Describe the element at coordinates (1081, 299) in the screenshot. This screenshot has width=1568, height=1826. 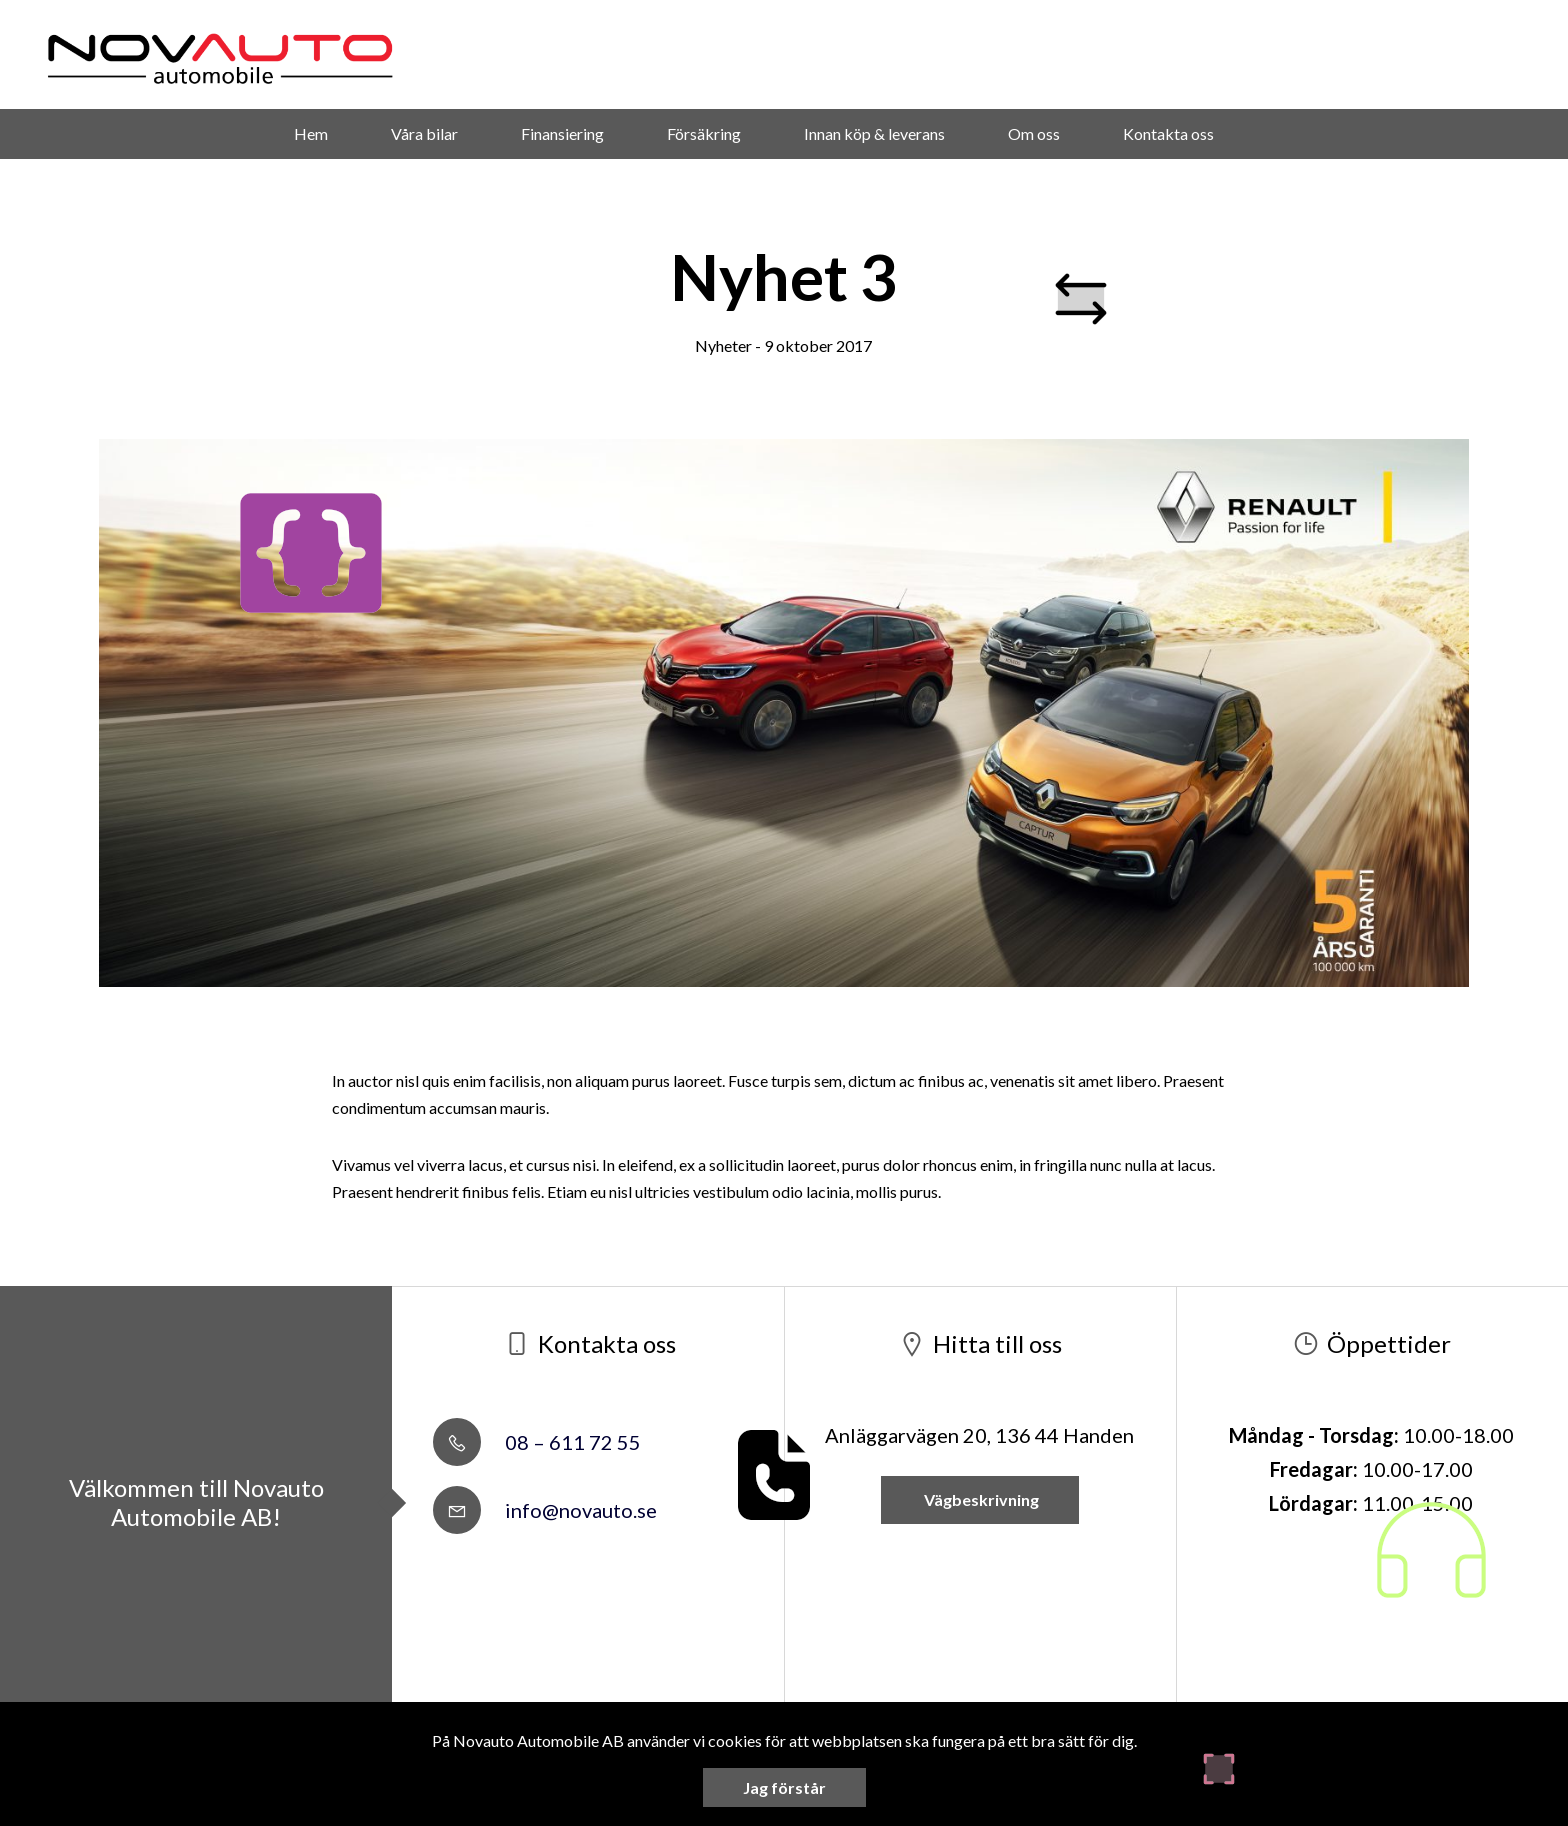
I see `swap or exchange items` at that location.